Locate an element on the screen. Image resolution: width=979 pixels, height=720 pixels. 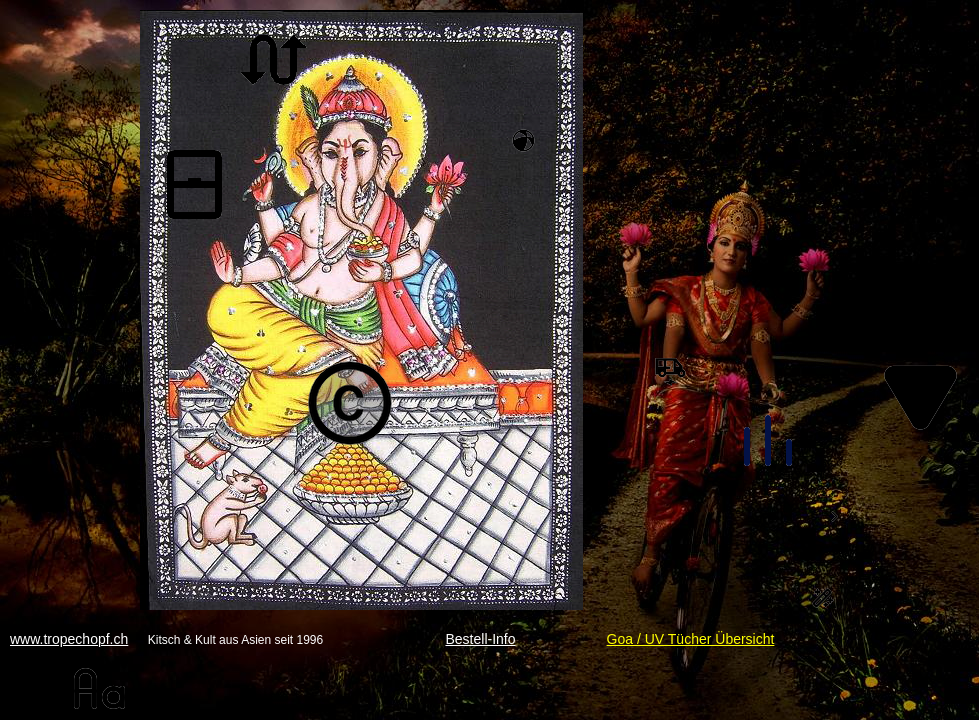
expand dropdown menu is located at coordinates (920, 395).